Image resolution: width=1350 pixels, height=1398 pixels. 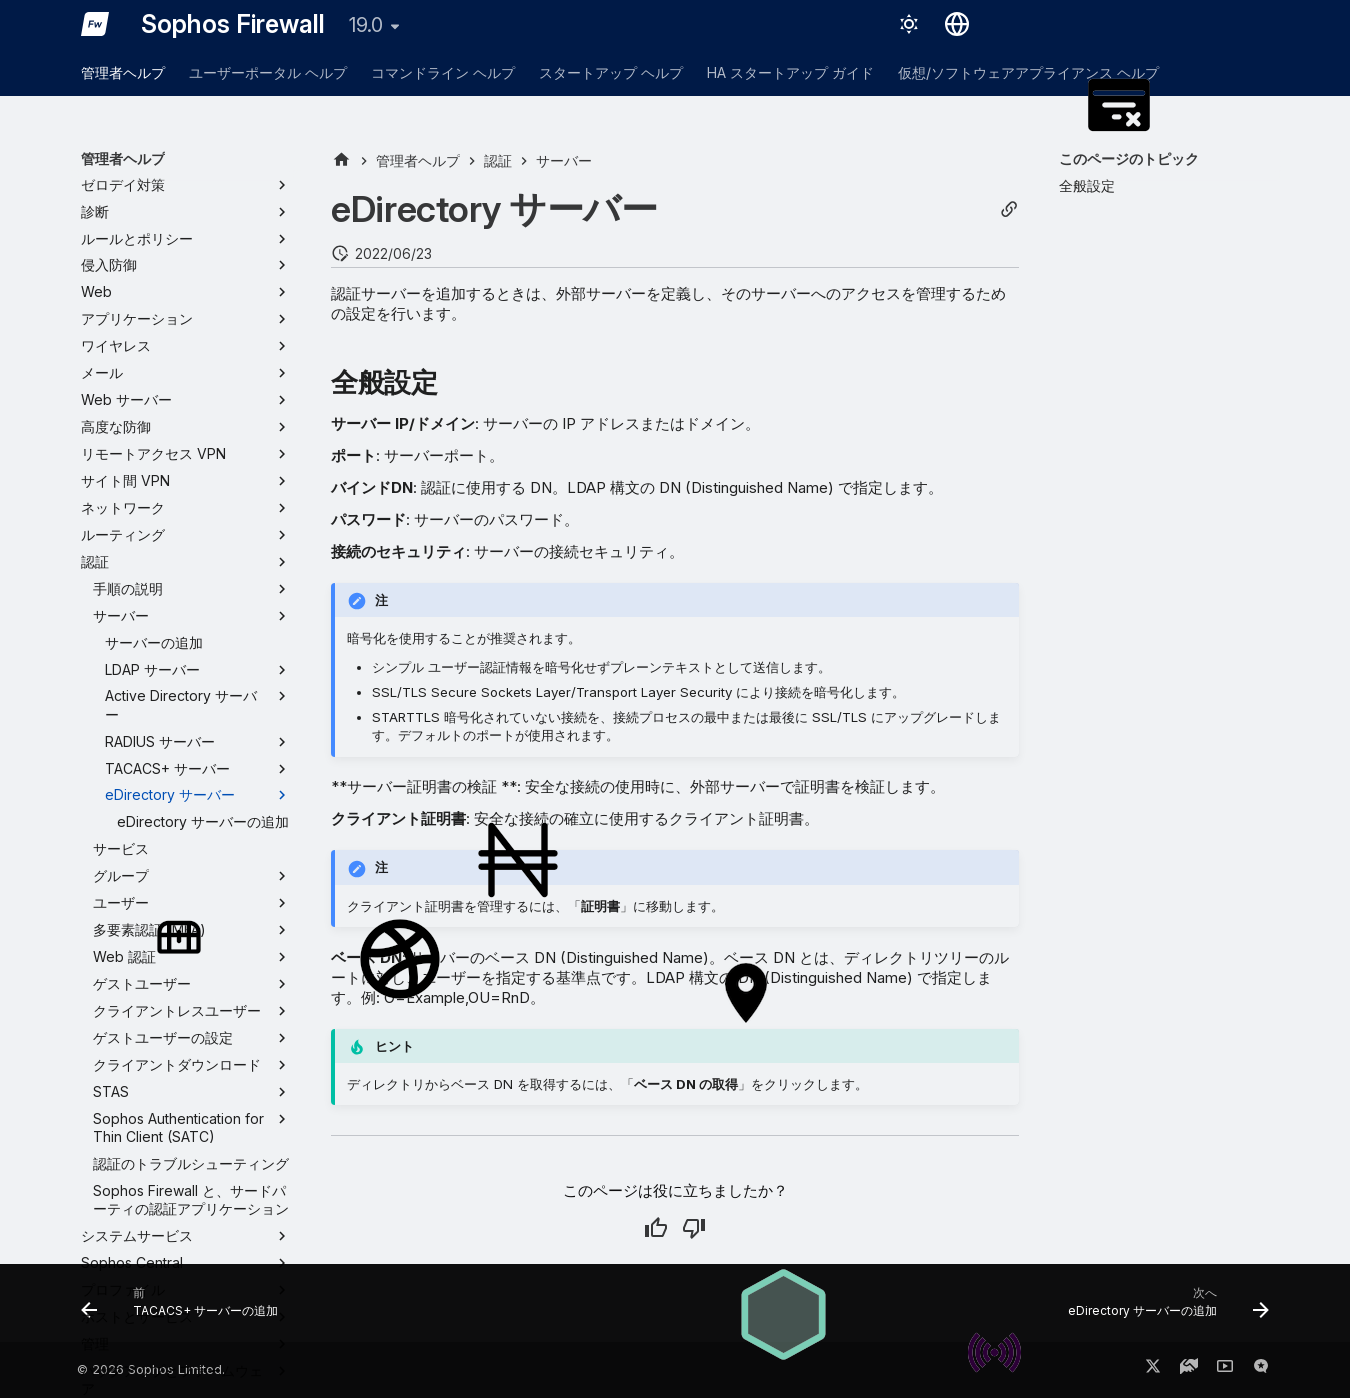 I want to click on access stored rewards or collectibles, so click(x=179, y=938).